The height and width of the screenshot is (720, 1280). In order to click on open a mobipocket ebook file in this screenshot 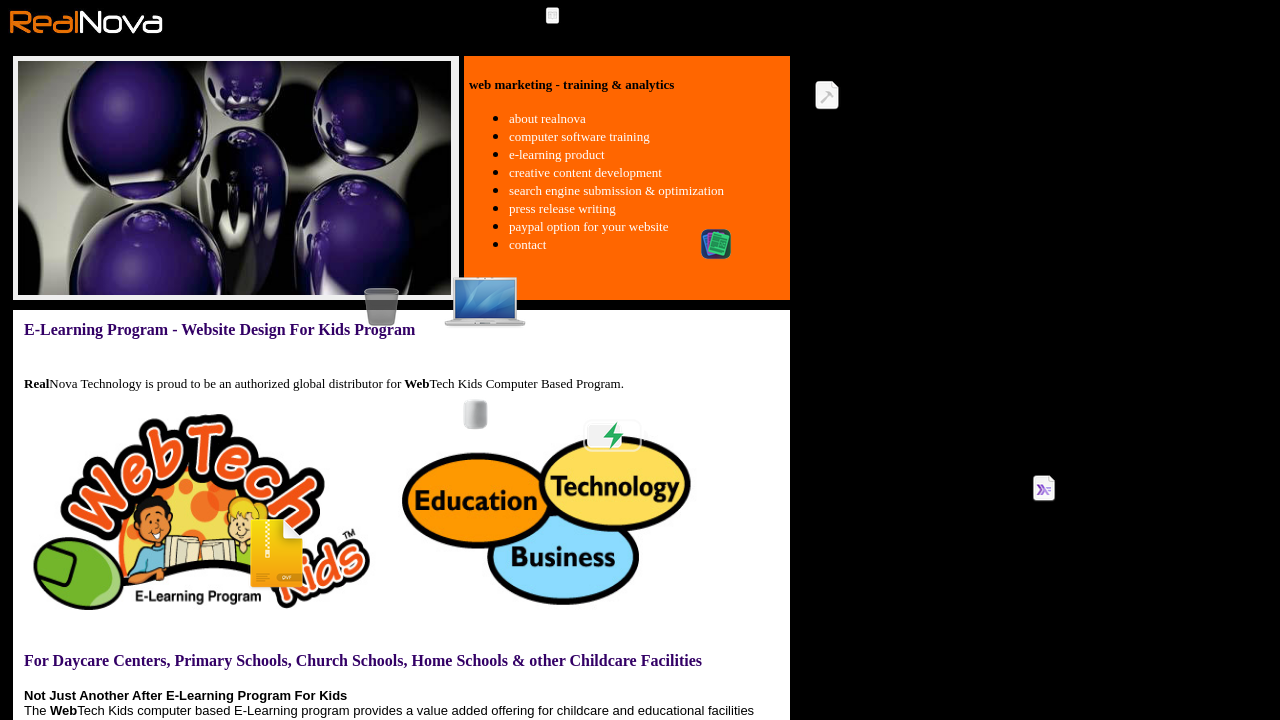, I will do `click(552, 15)`.